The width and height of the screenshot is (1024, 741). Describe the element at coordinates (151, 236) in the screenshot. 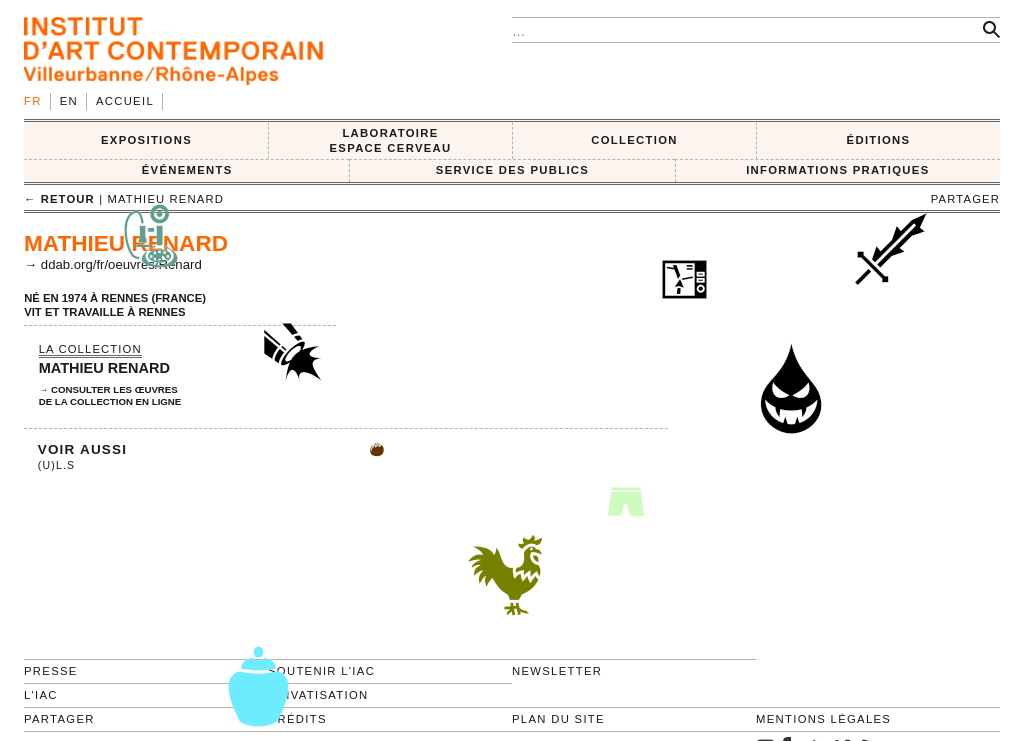

I see `vintage or classic phone contact option` at that location.